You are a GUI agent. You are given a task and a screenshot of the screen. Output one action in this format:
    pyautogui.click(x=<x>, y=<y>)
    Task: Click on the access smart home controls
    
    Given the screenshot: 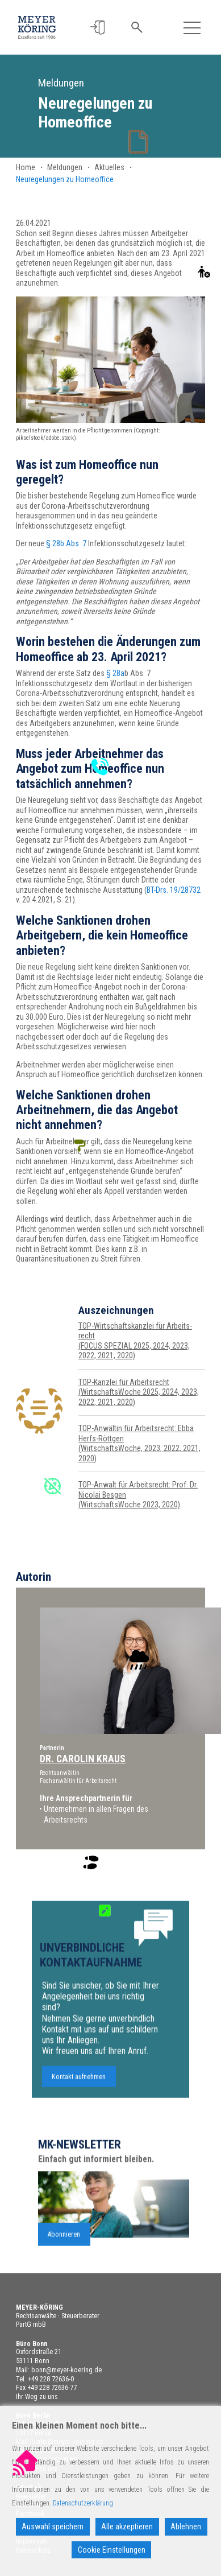 What is the action you would take?
    pyautogui.click(x=26, y=2462)
    